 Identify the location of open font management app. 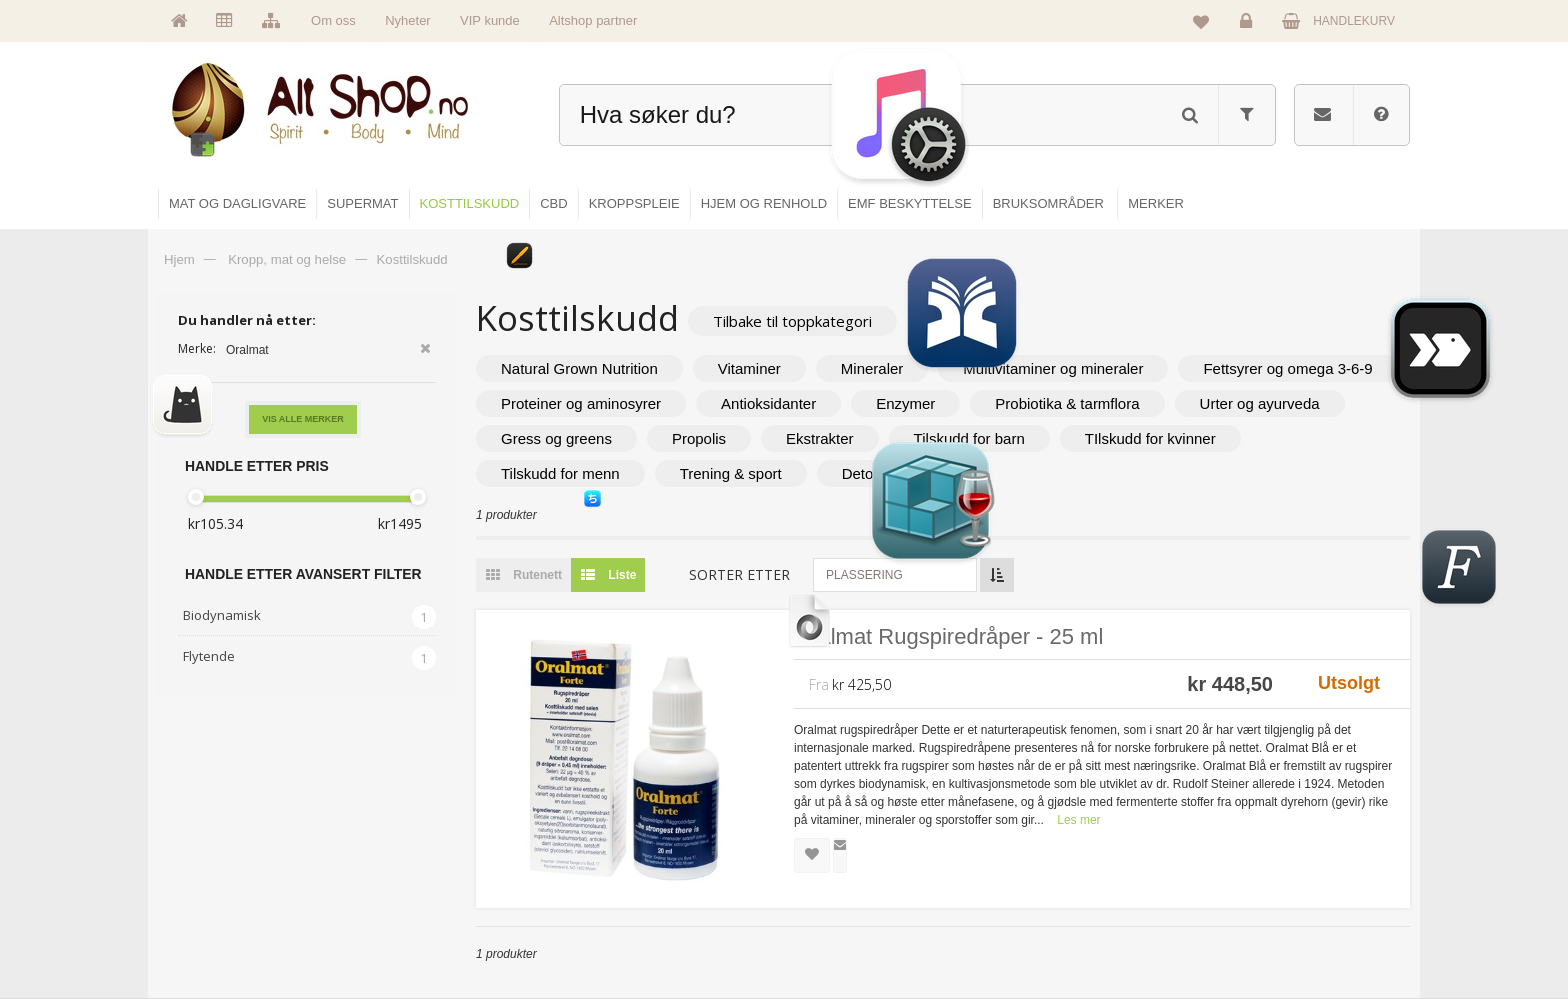
(1459, 567).